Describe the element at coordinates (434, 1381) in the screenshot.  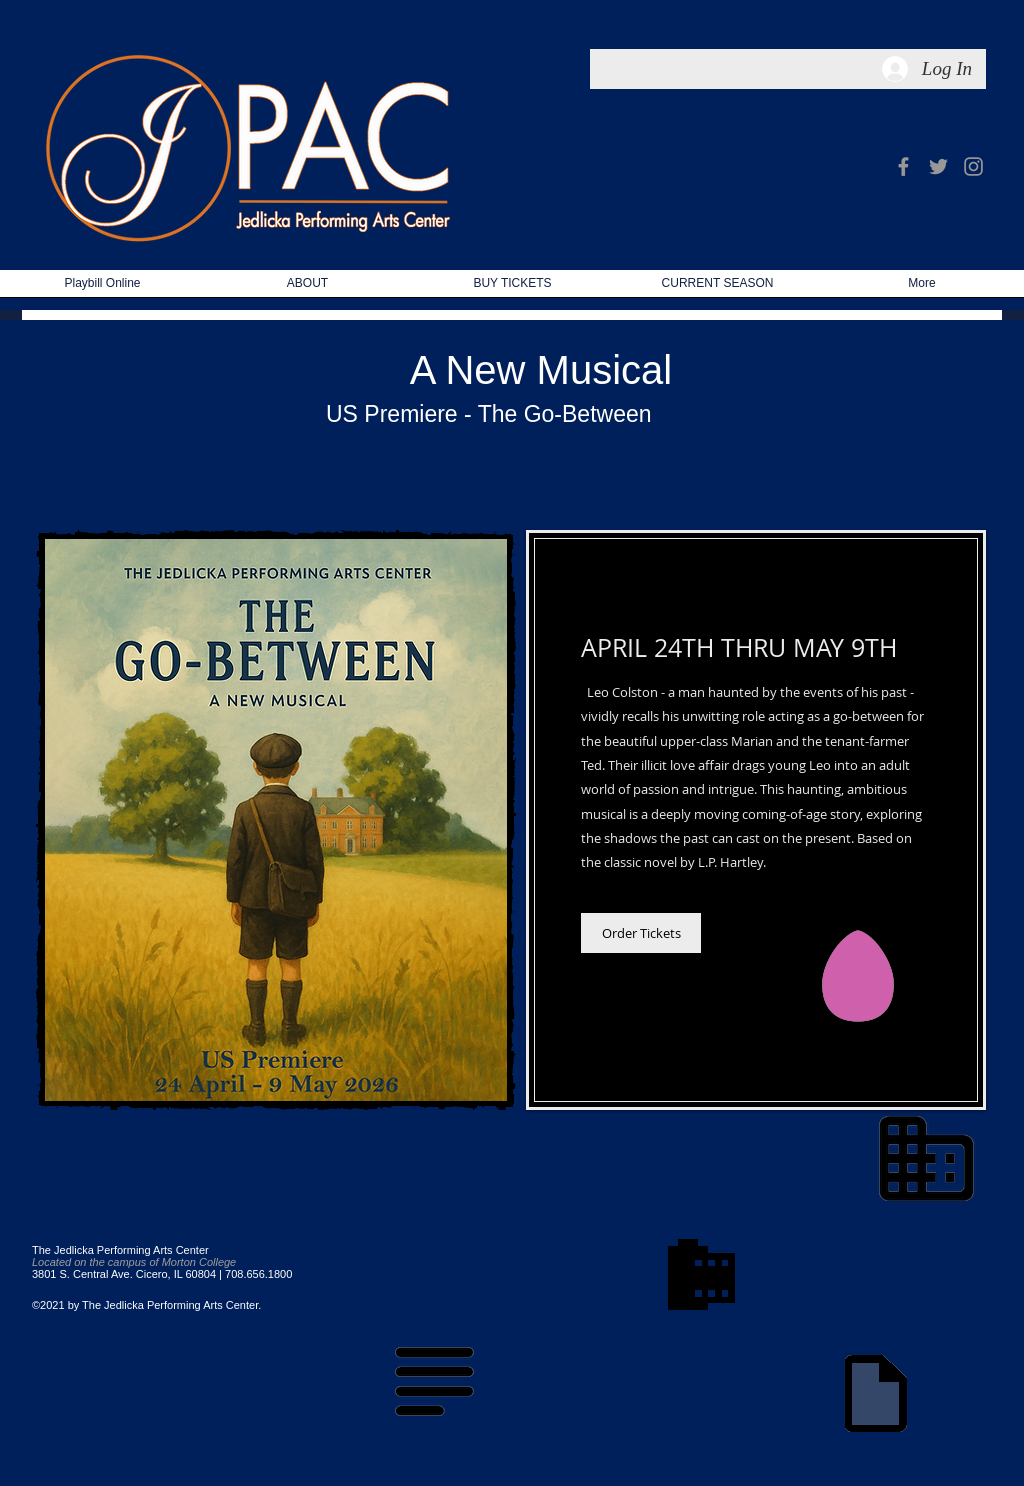
I see `view document subject or content summary` at that location.